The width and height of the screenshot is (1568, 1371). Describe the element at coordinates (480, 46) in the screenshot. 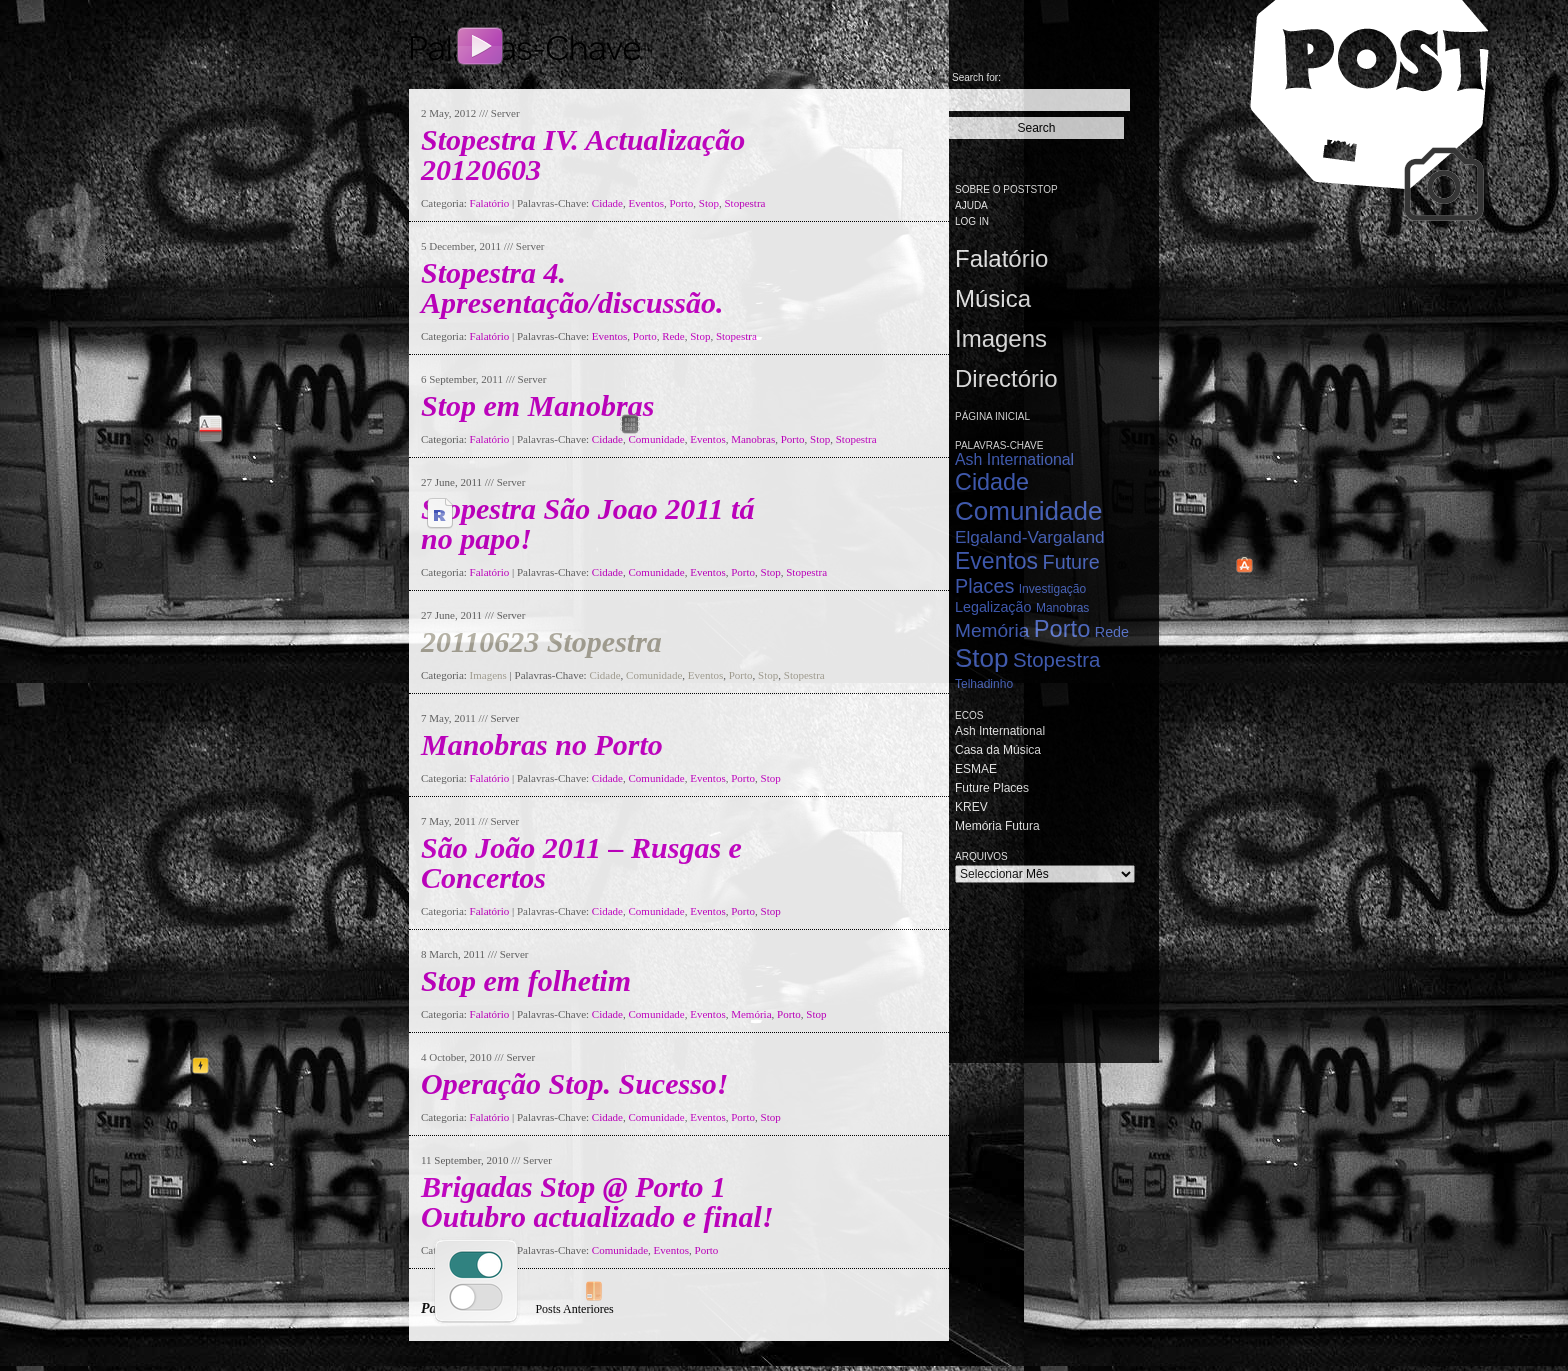

I see `open media player application` at that location.